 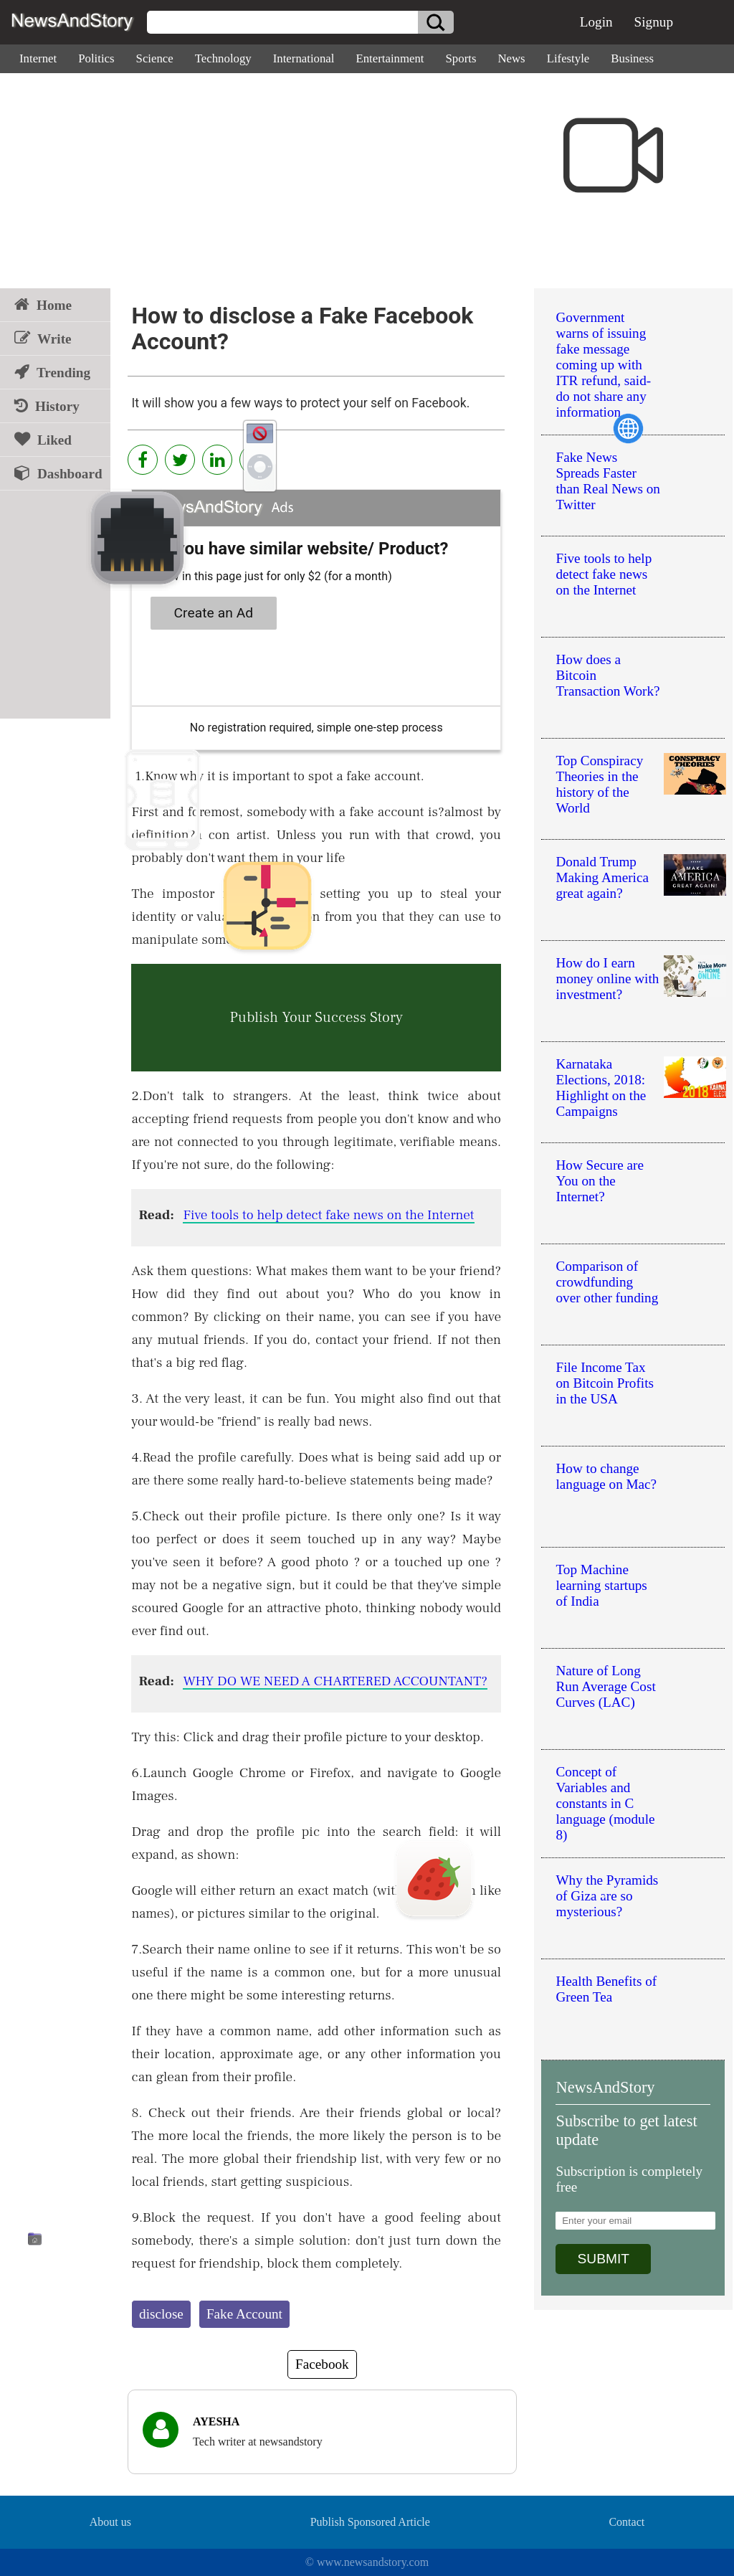 I want to click on indicates kde connect is running in the system tray, so click(x=601, y=1891).